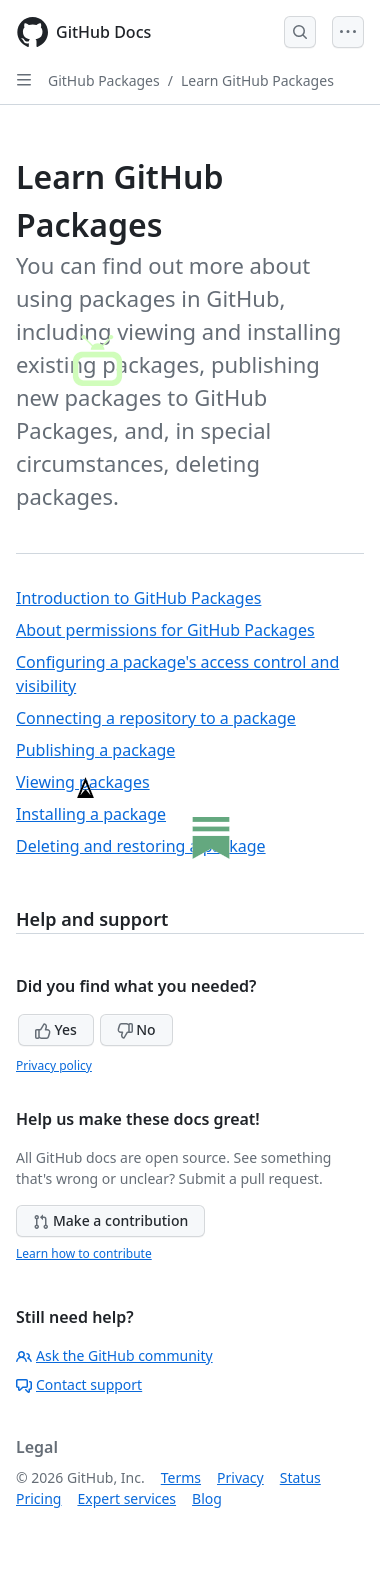 The width and height of the screenshot is (380, 1573). Describe the element at coordinates (211, 838) in the screenshot. I see `open the Substack app` at that location.